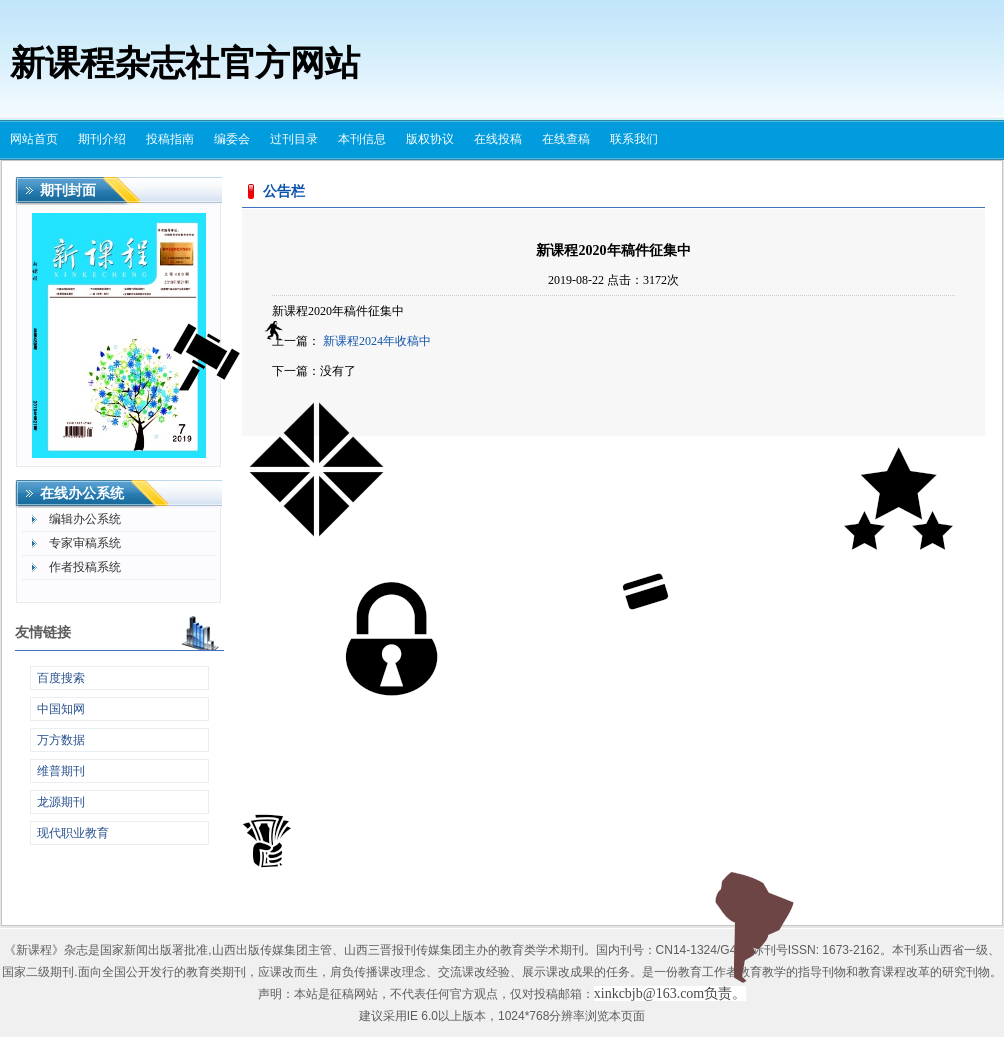 This screenshot has width=1004, height=1037. I want to click on view South America region, so click(754, 927).